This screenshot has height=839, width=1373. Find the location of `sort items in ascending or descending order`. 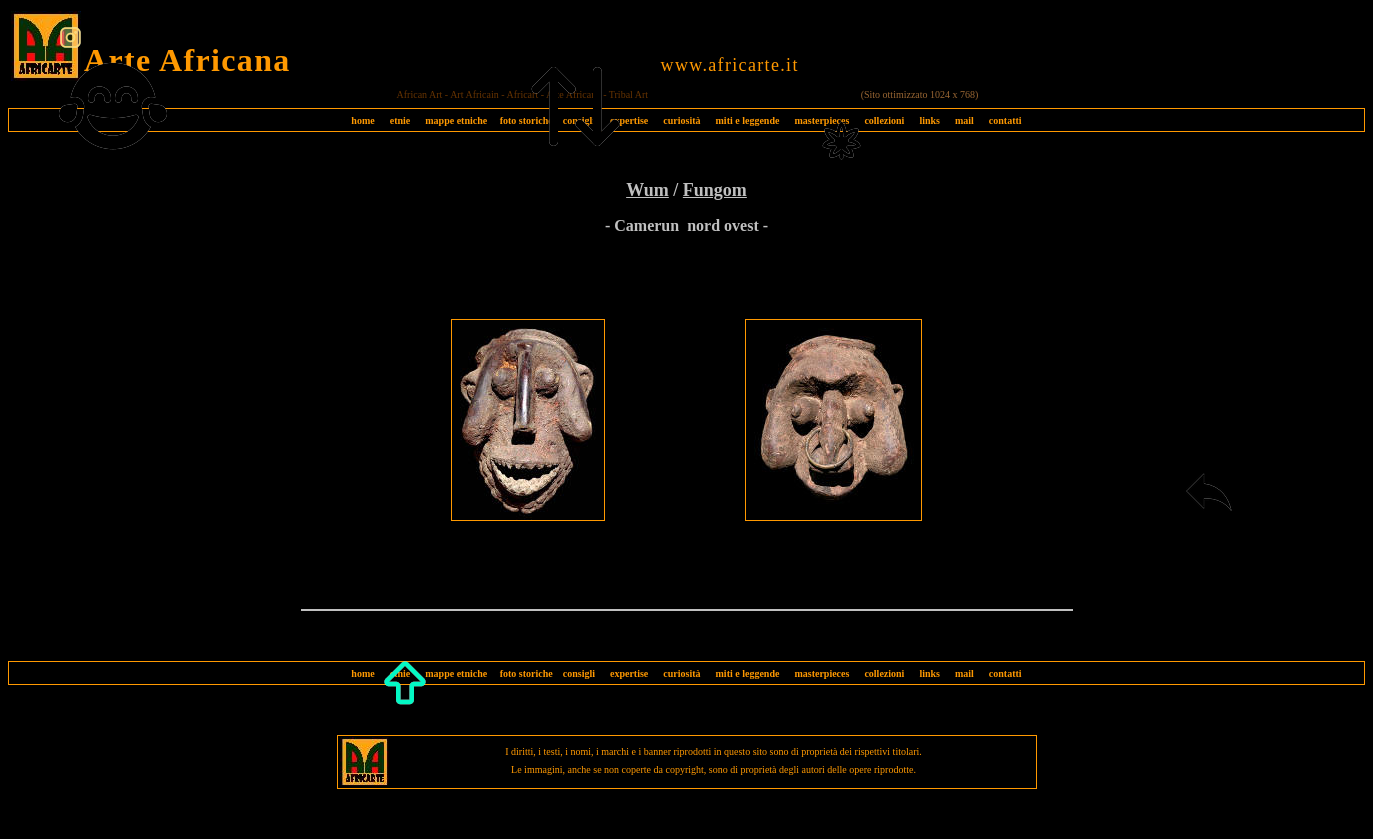

sort items in ascending or descending order is located at coordinates (575, 106).